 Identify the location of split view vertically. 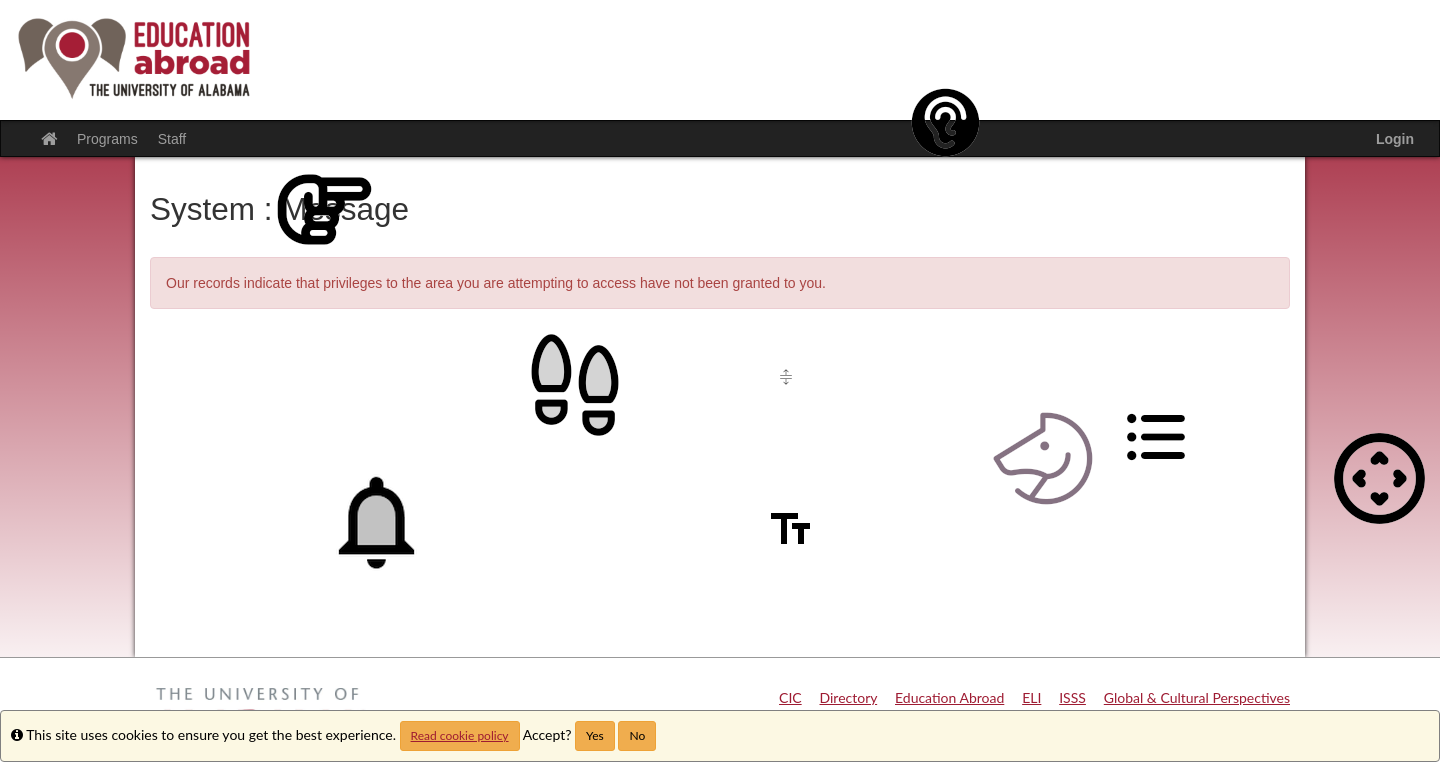
(786, 377).